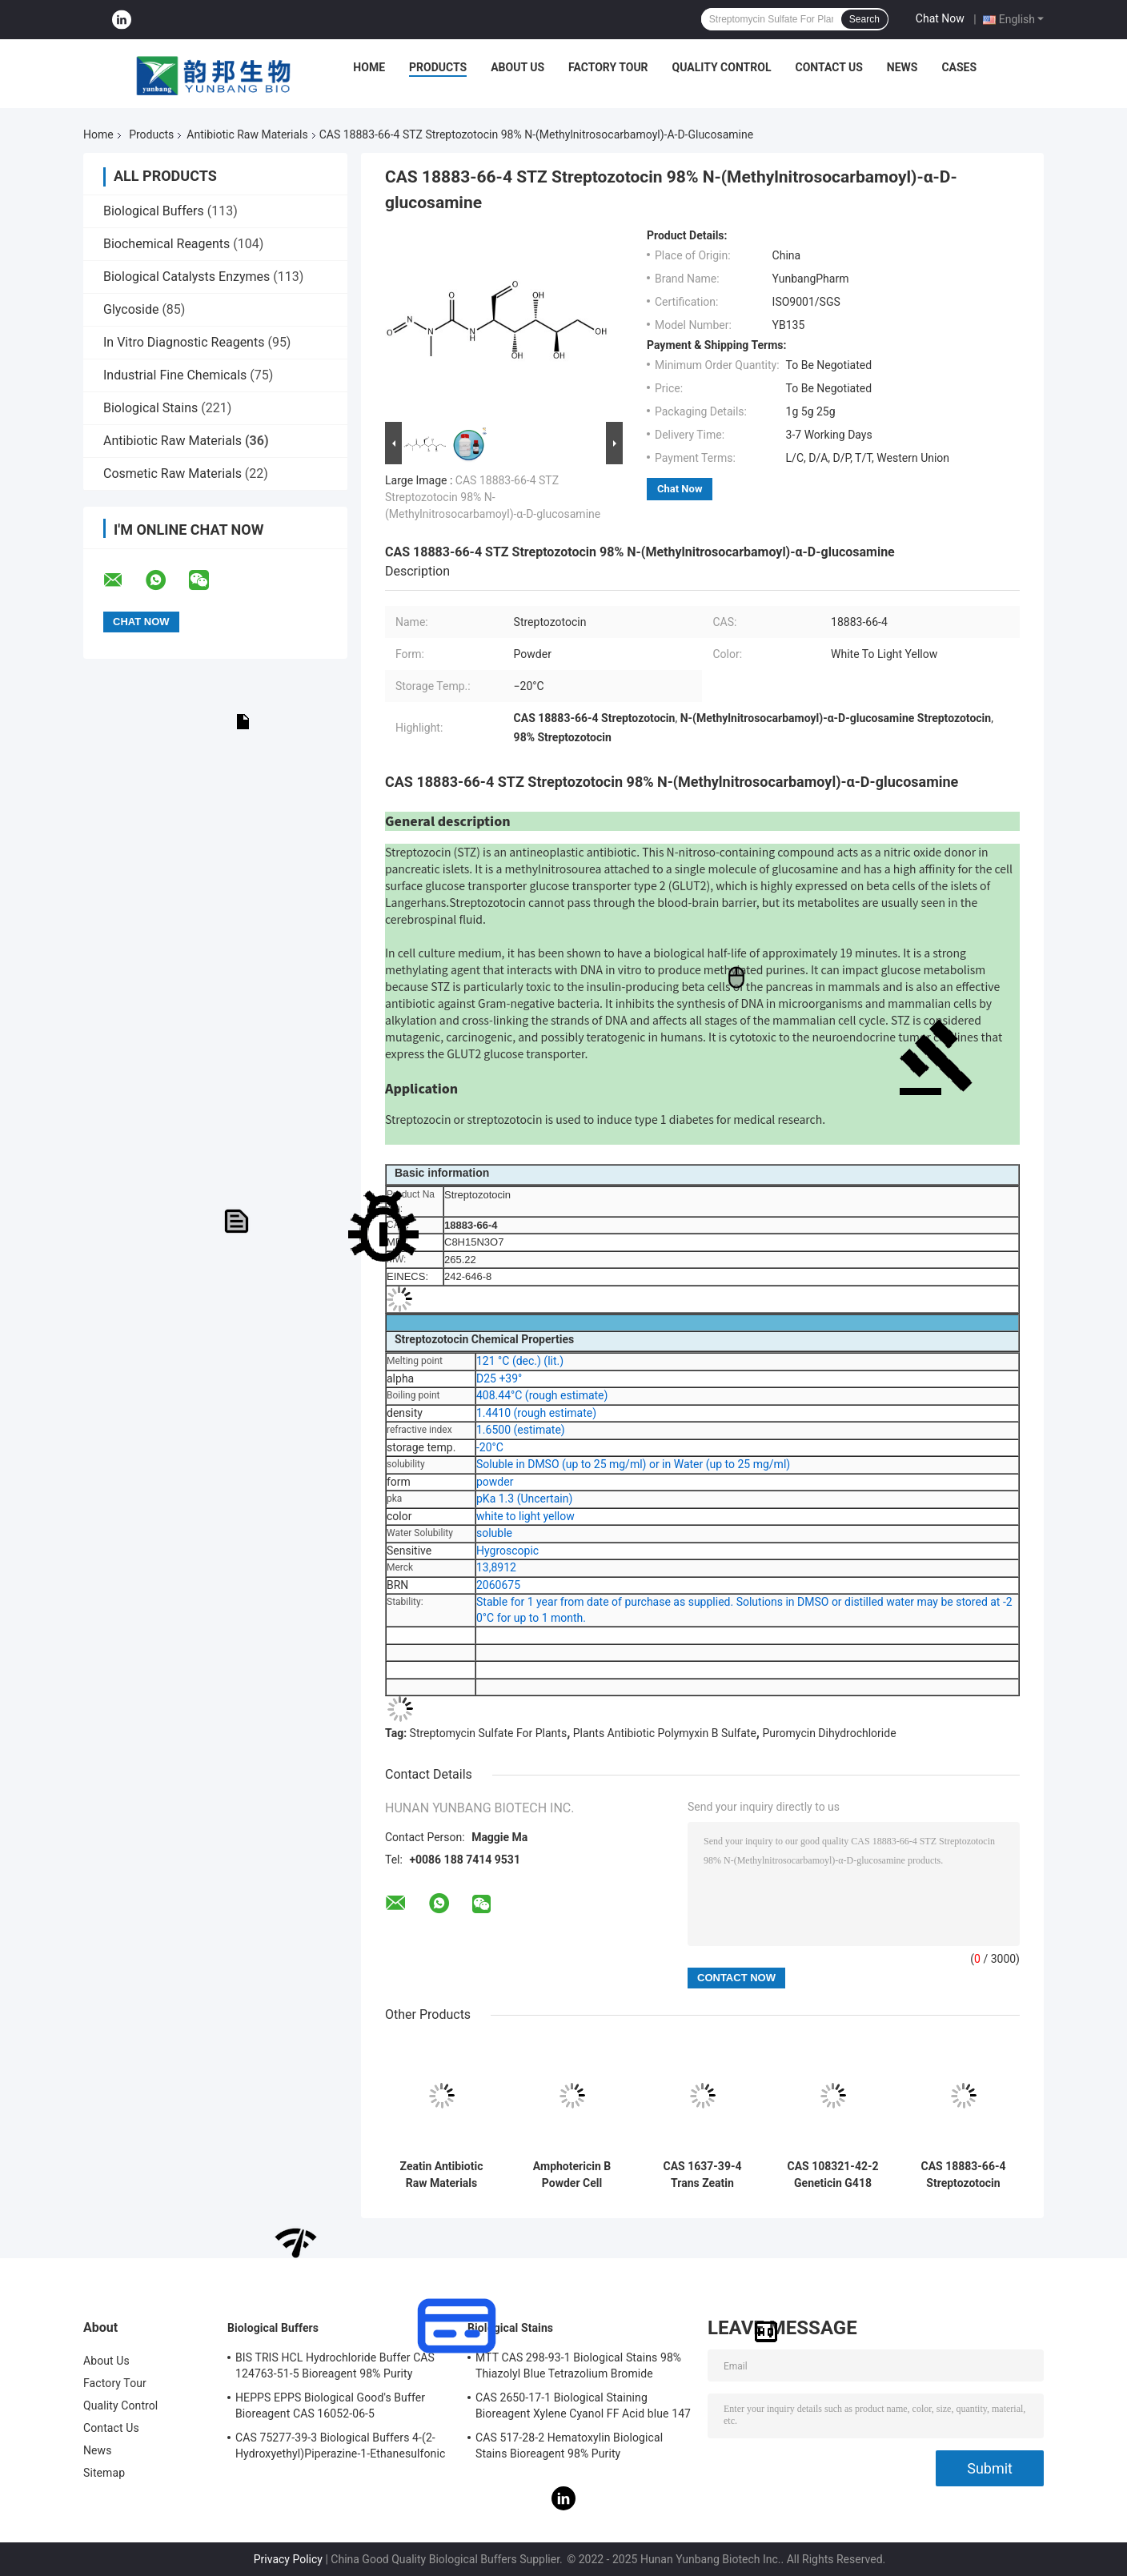 This screenshot has width=1127, height=2576. Describe the element at coordinates (736, 977) in the screenshot. I see `mouse input device settings` at that location.